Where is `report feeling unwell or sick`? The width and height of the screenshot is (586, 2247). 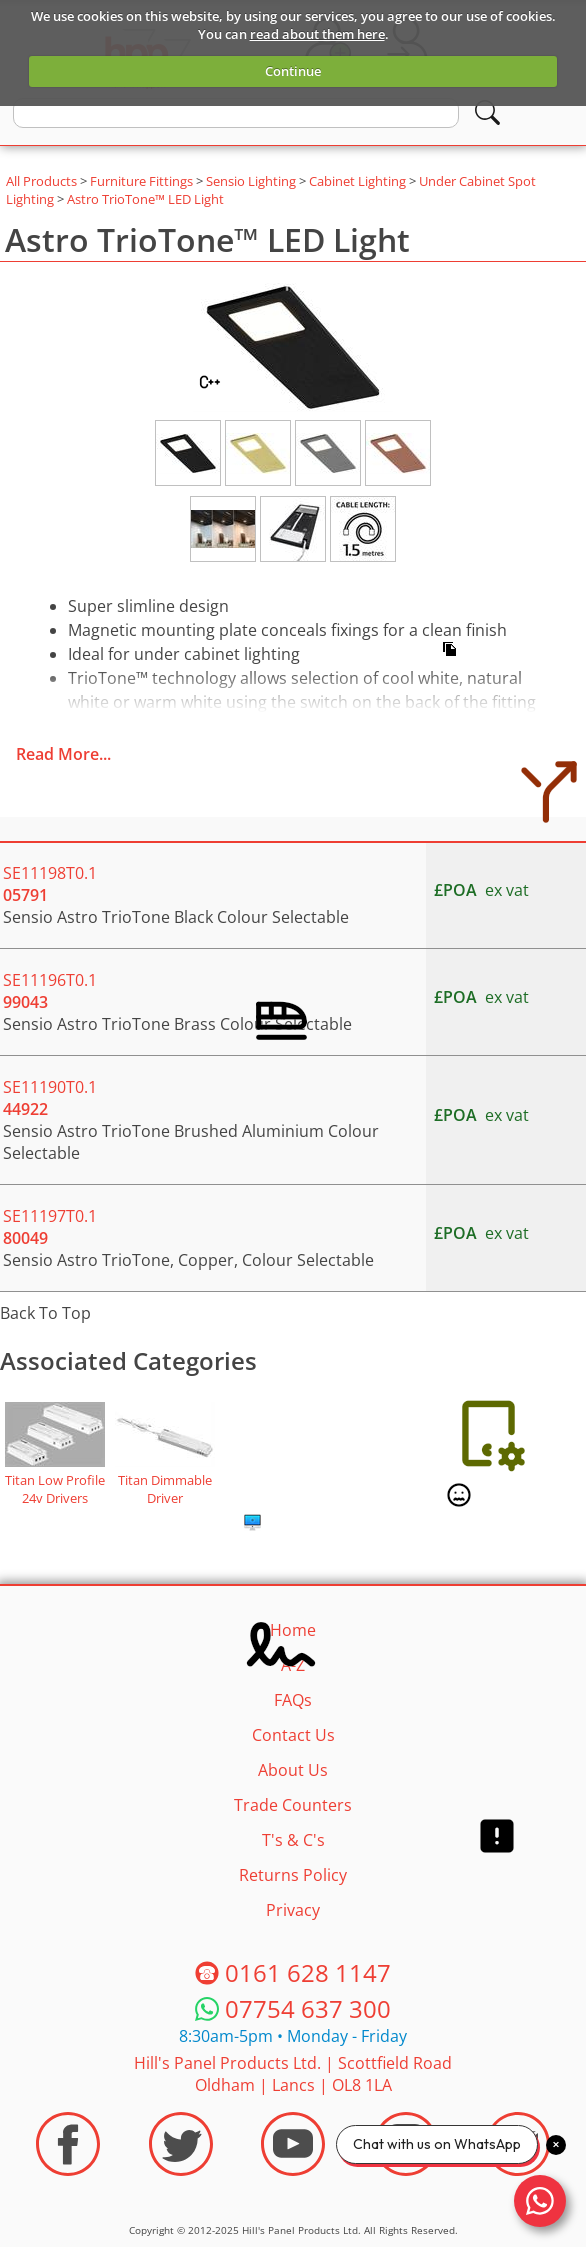
report feeling unwell or sick is located at coordinates (459, 1495).